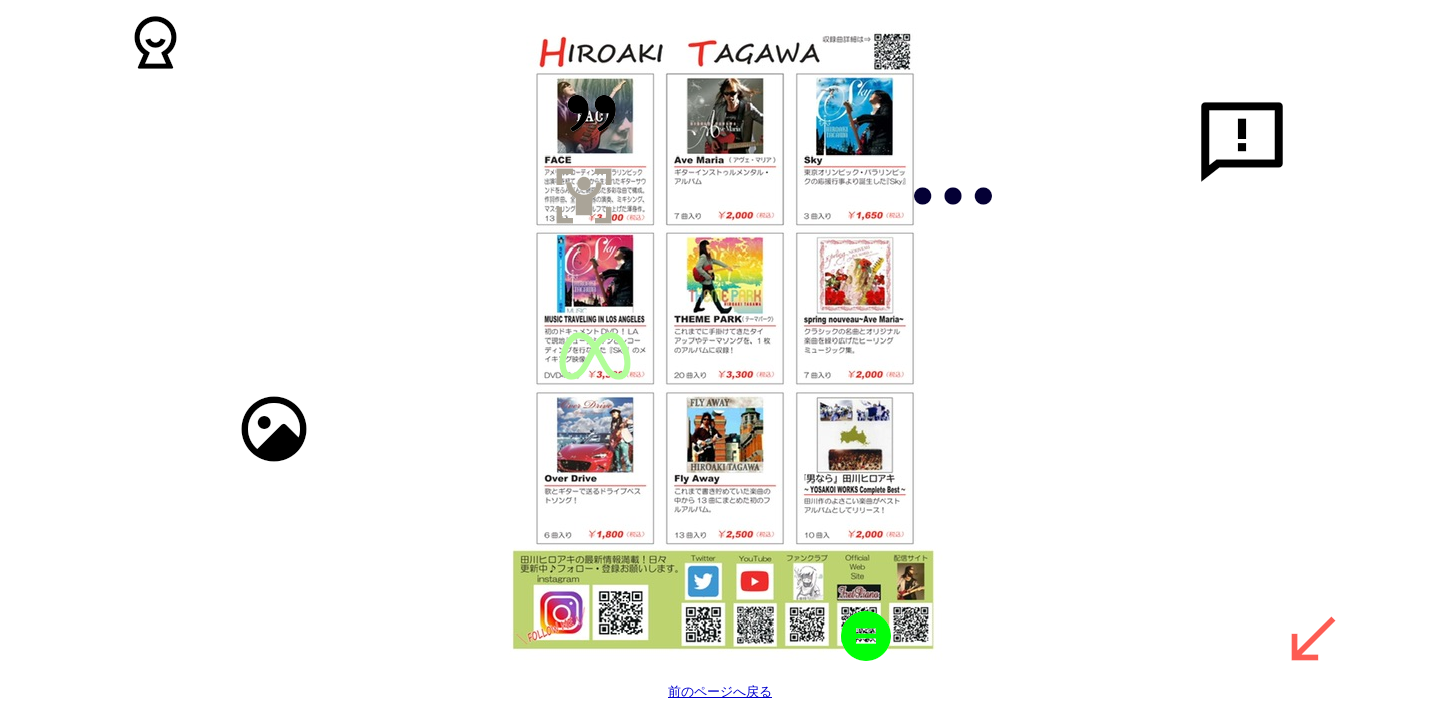  What do you see at coordinates (274, 429) in the screenshot?
I see `view image or photo gallery` at bounding box center [274, 429].